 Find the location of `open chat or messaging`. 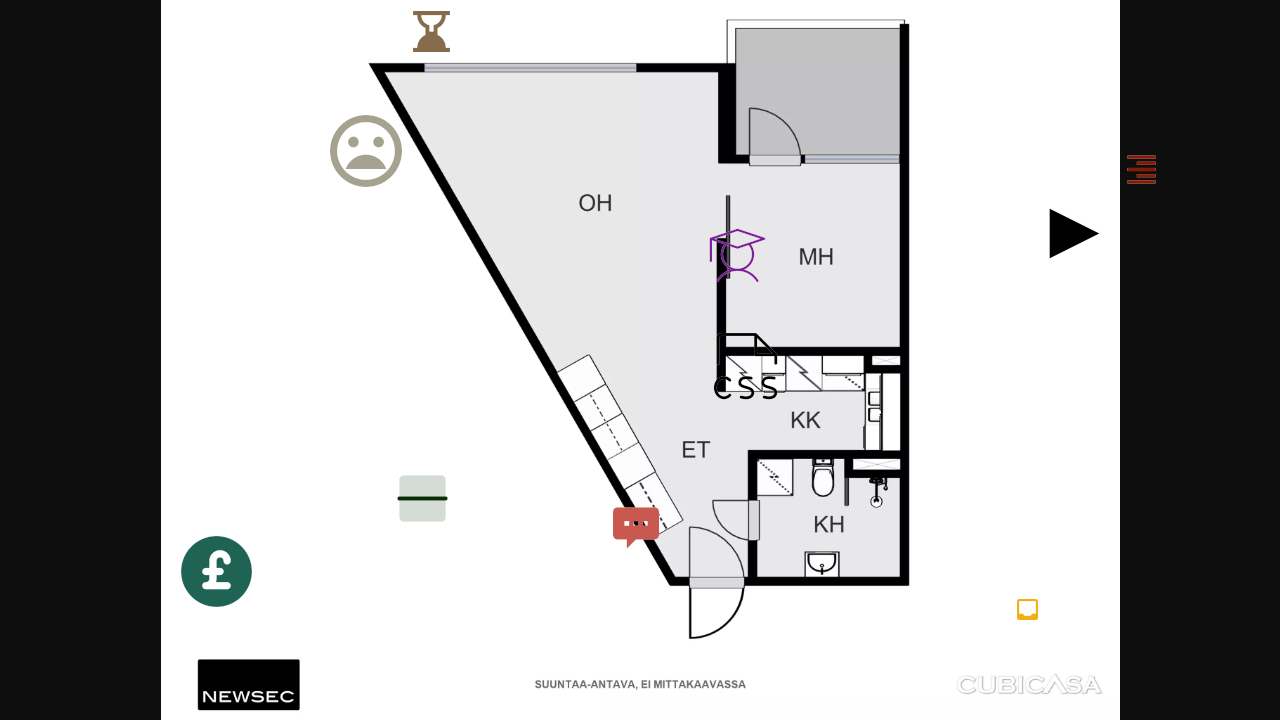

open chat or messaging is located at coordinates (636, 528).